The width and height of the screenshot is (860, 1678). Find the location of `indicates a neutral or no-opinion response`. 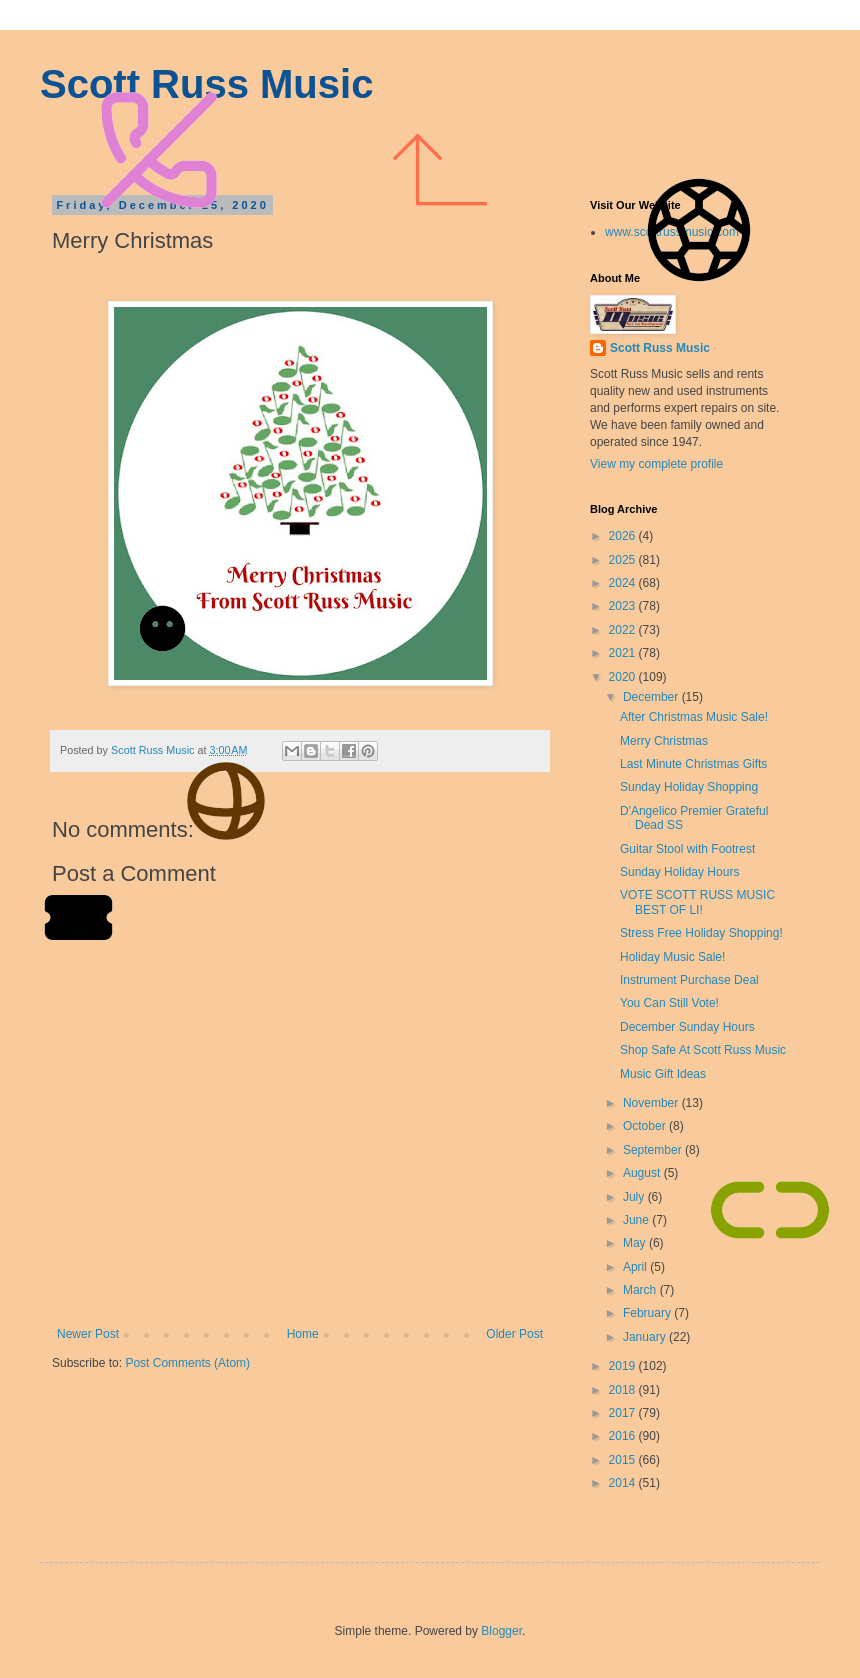

indicates a neutral or no-opinion response is located at coordinates (162, 628).